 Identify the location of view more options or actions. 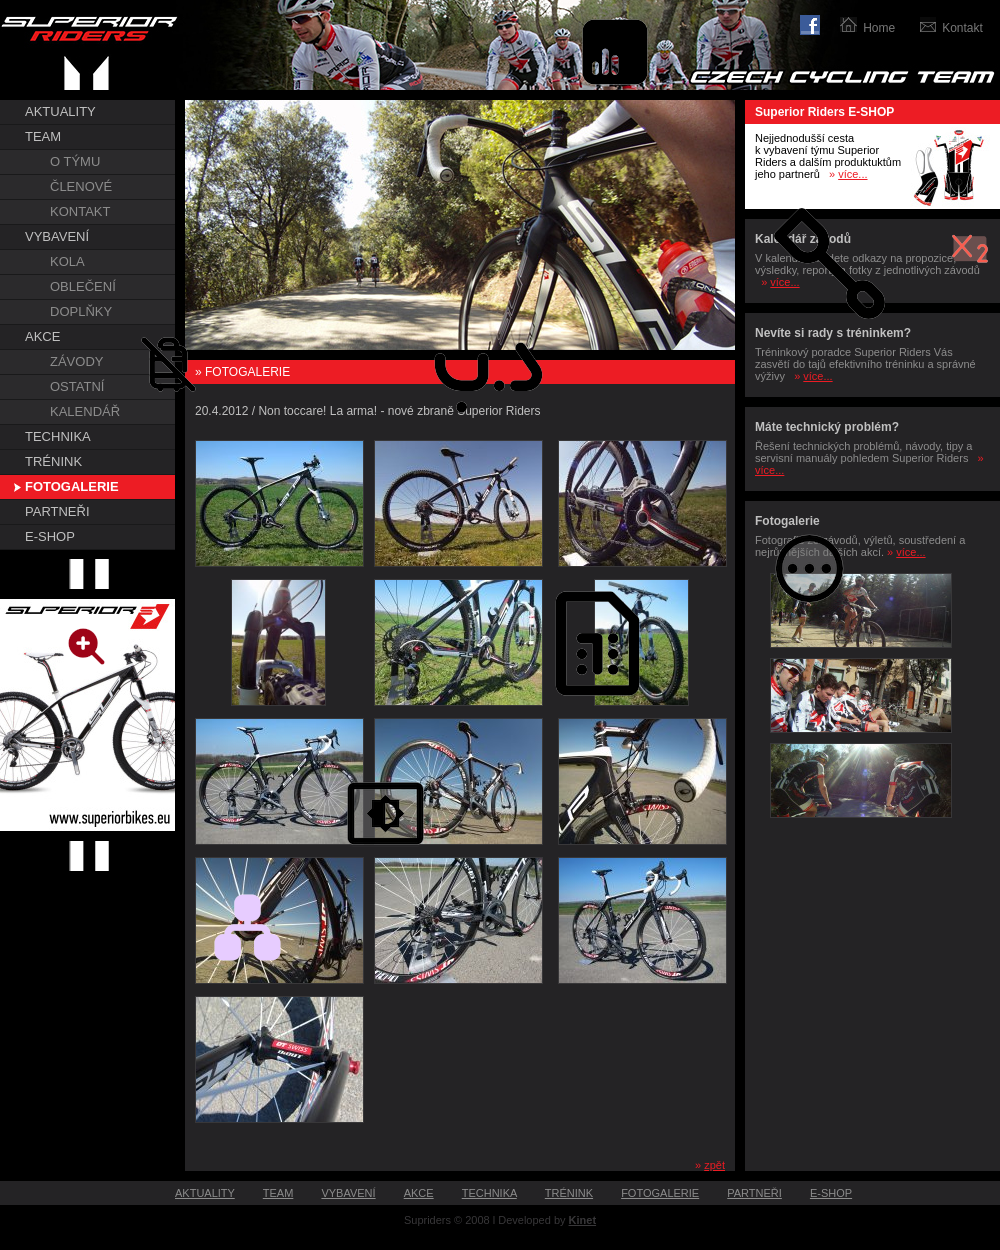
(809, 568).